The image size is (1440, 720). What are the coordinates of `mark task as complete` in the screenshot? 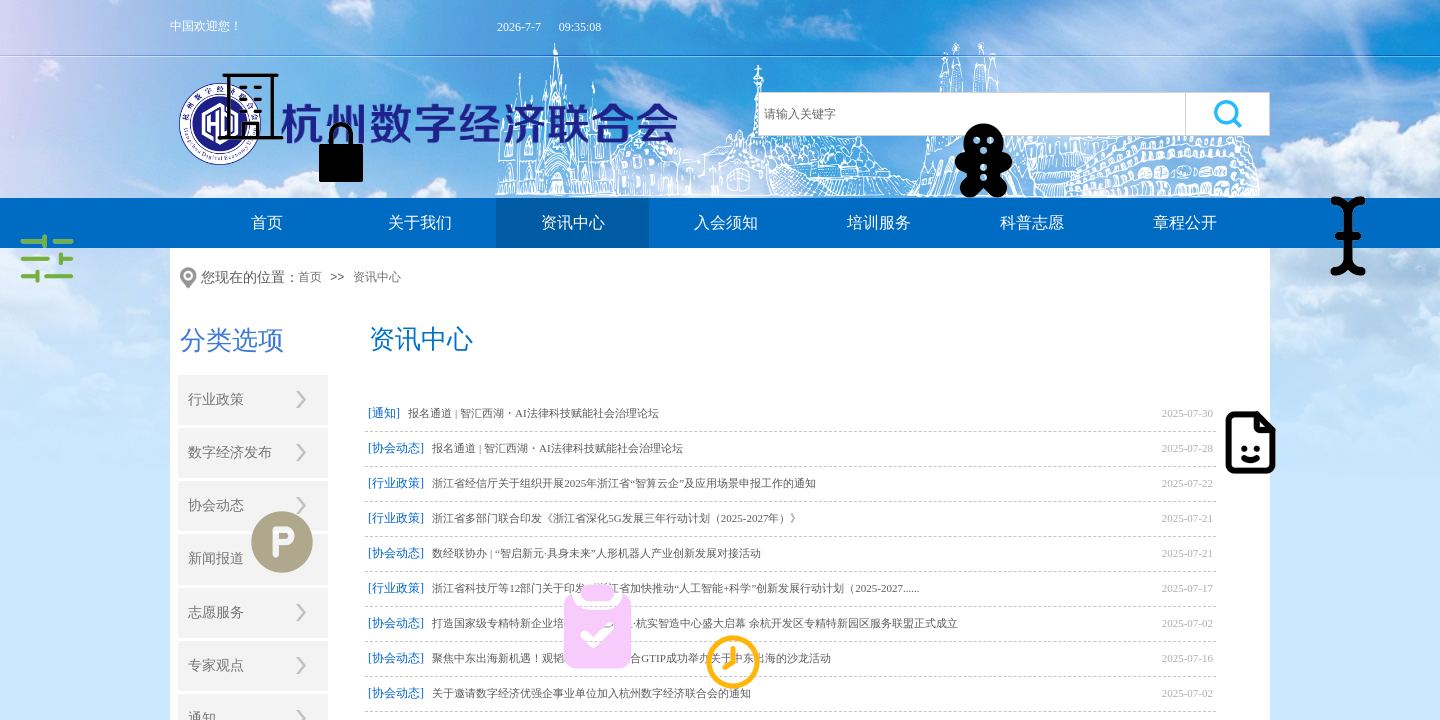 It's located at (597, 626).